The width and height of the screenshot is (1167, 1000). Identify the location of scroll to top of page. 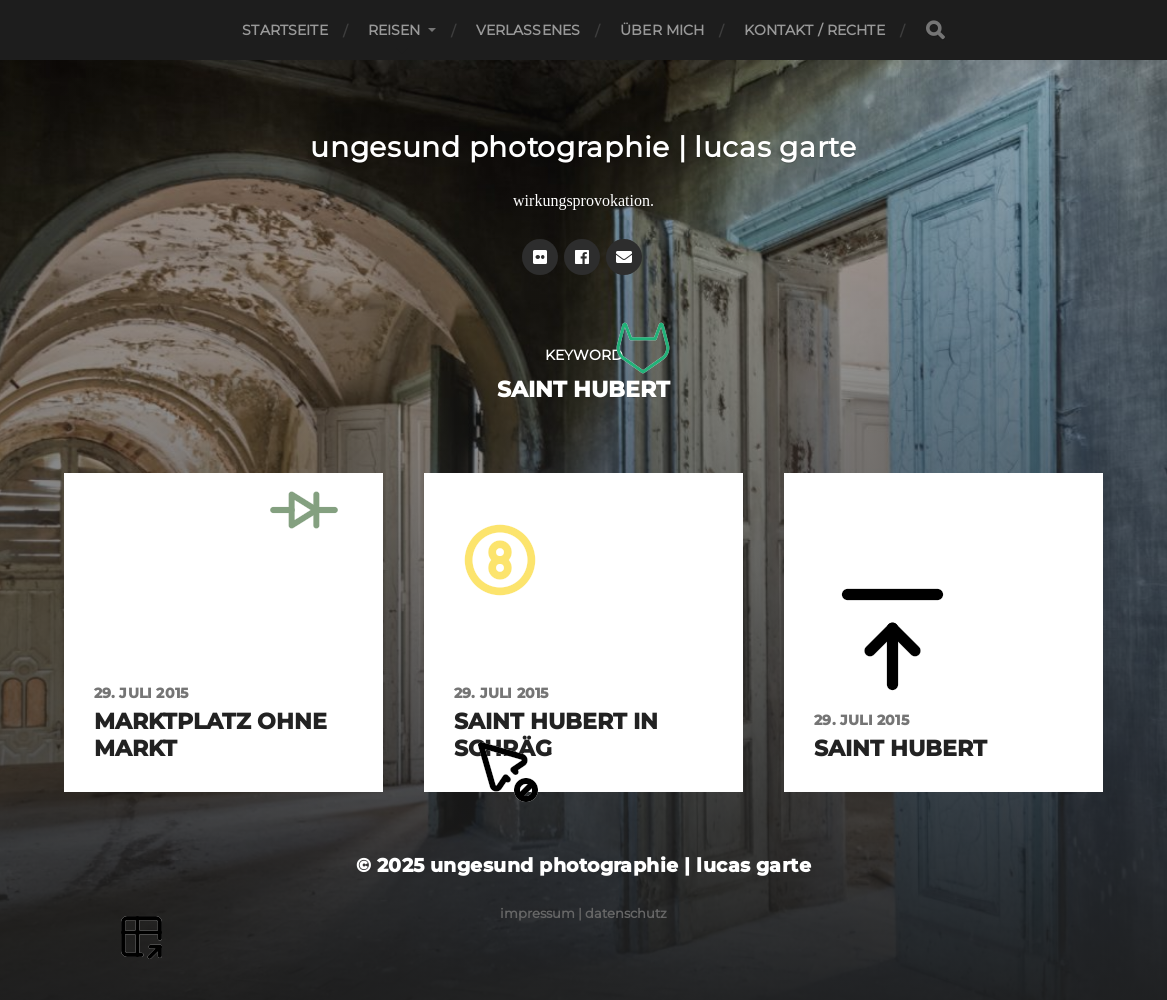
(892, 639).